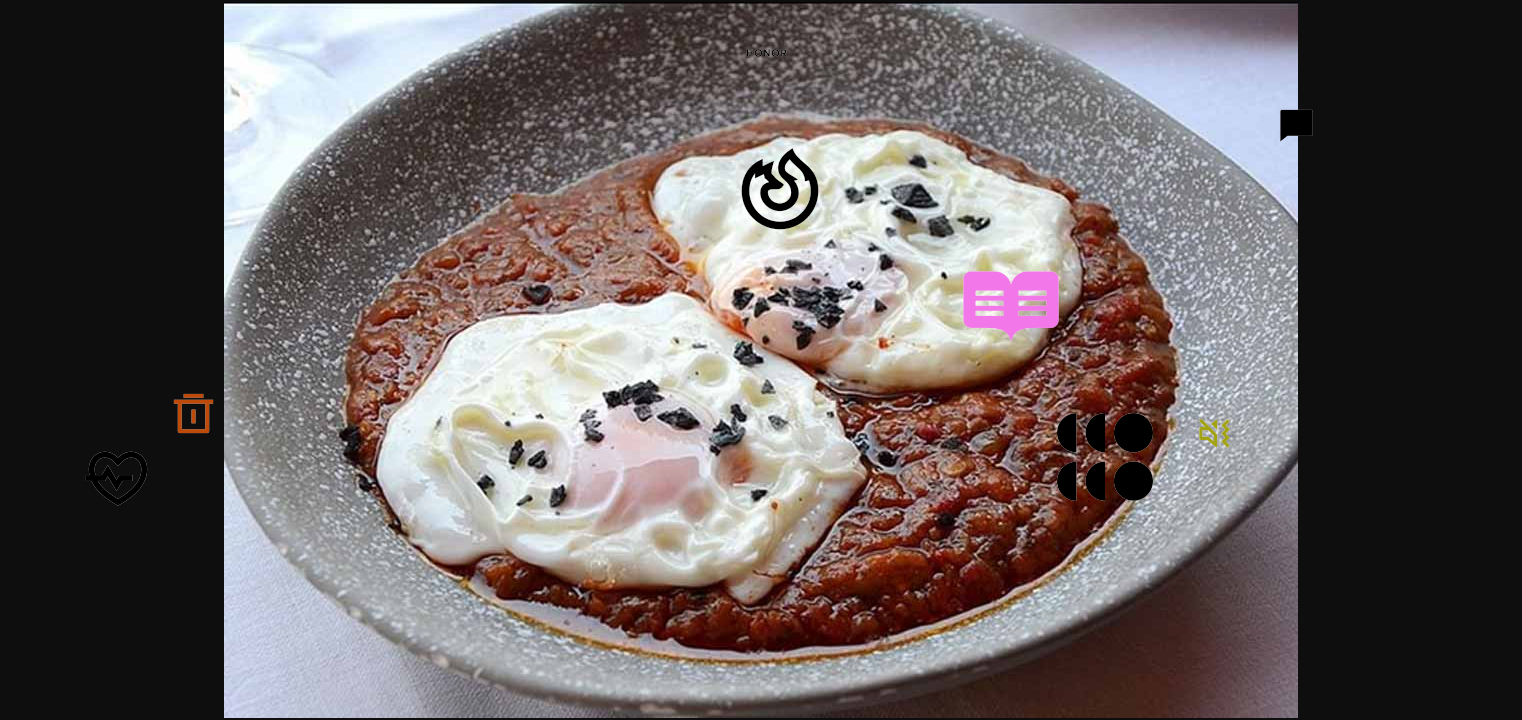 The image size is (1522, 720). Describe the element at coordinates (1296, 124) in the screenshot. I see `open chat or messaging` at that location.